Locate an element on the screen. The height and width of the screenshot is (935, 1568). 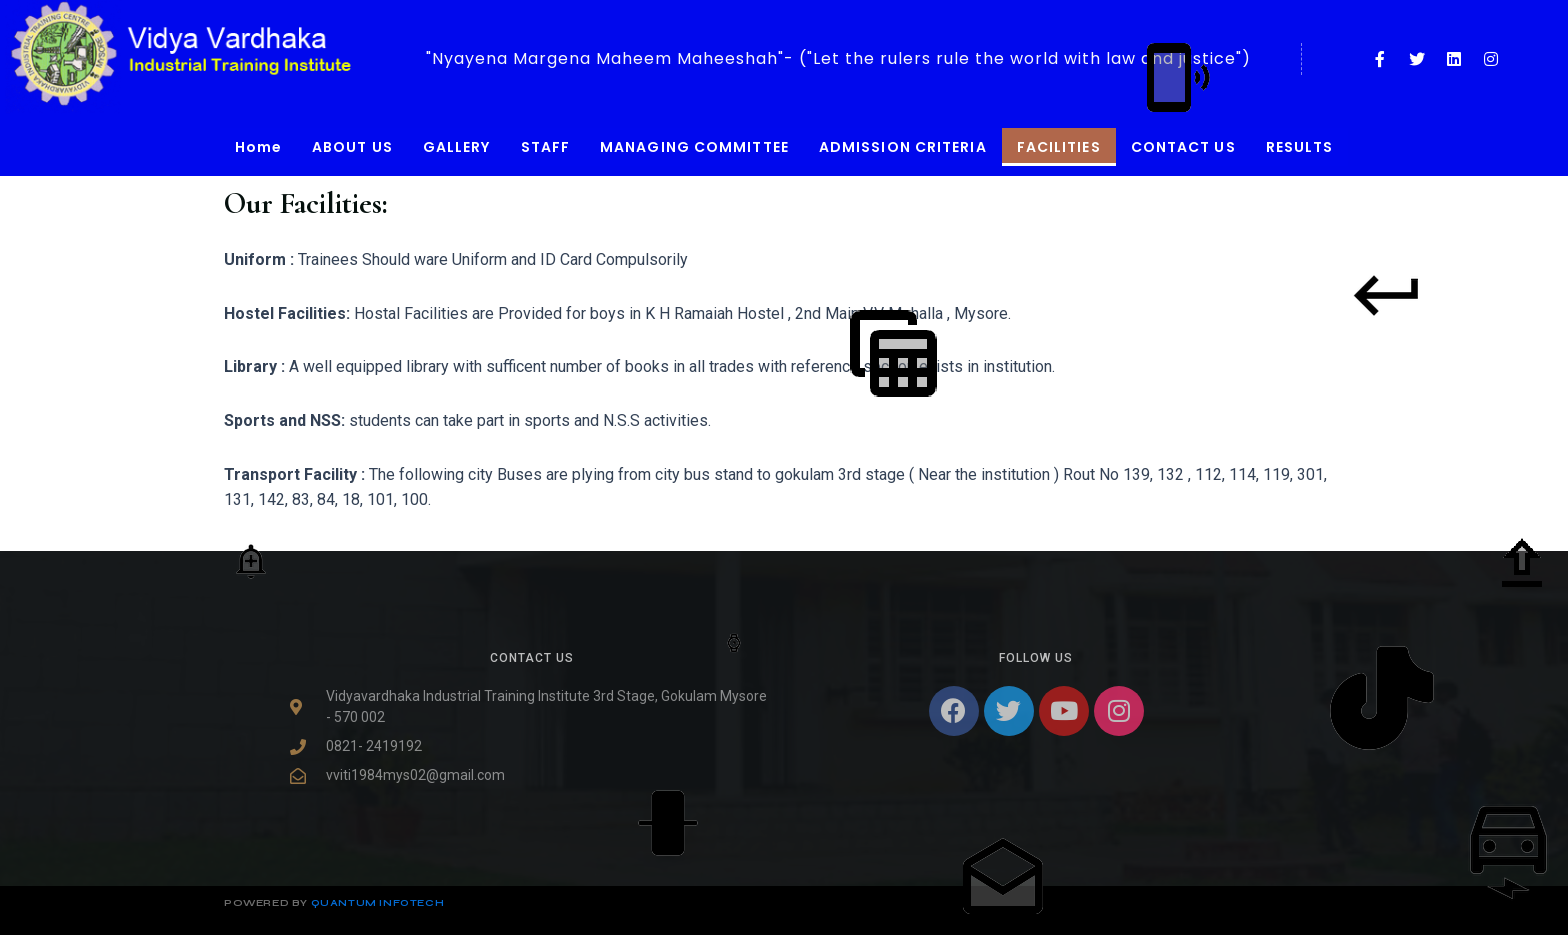
upload a file from your device is located at coordinates (1522, 564).